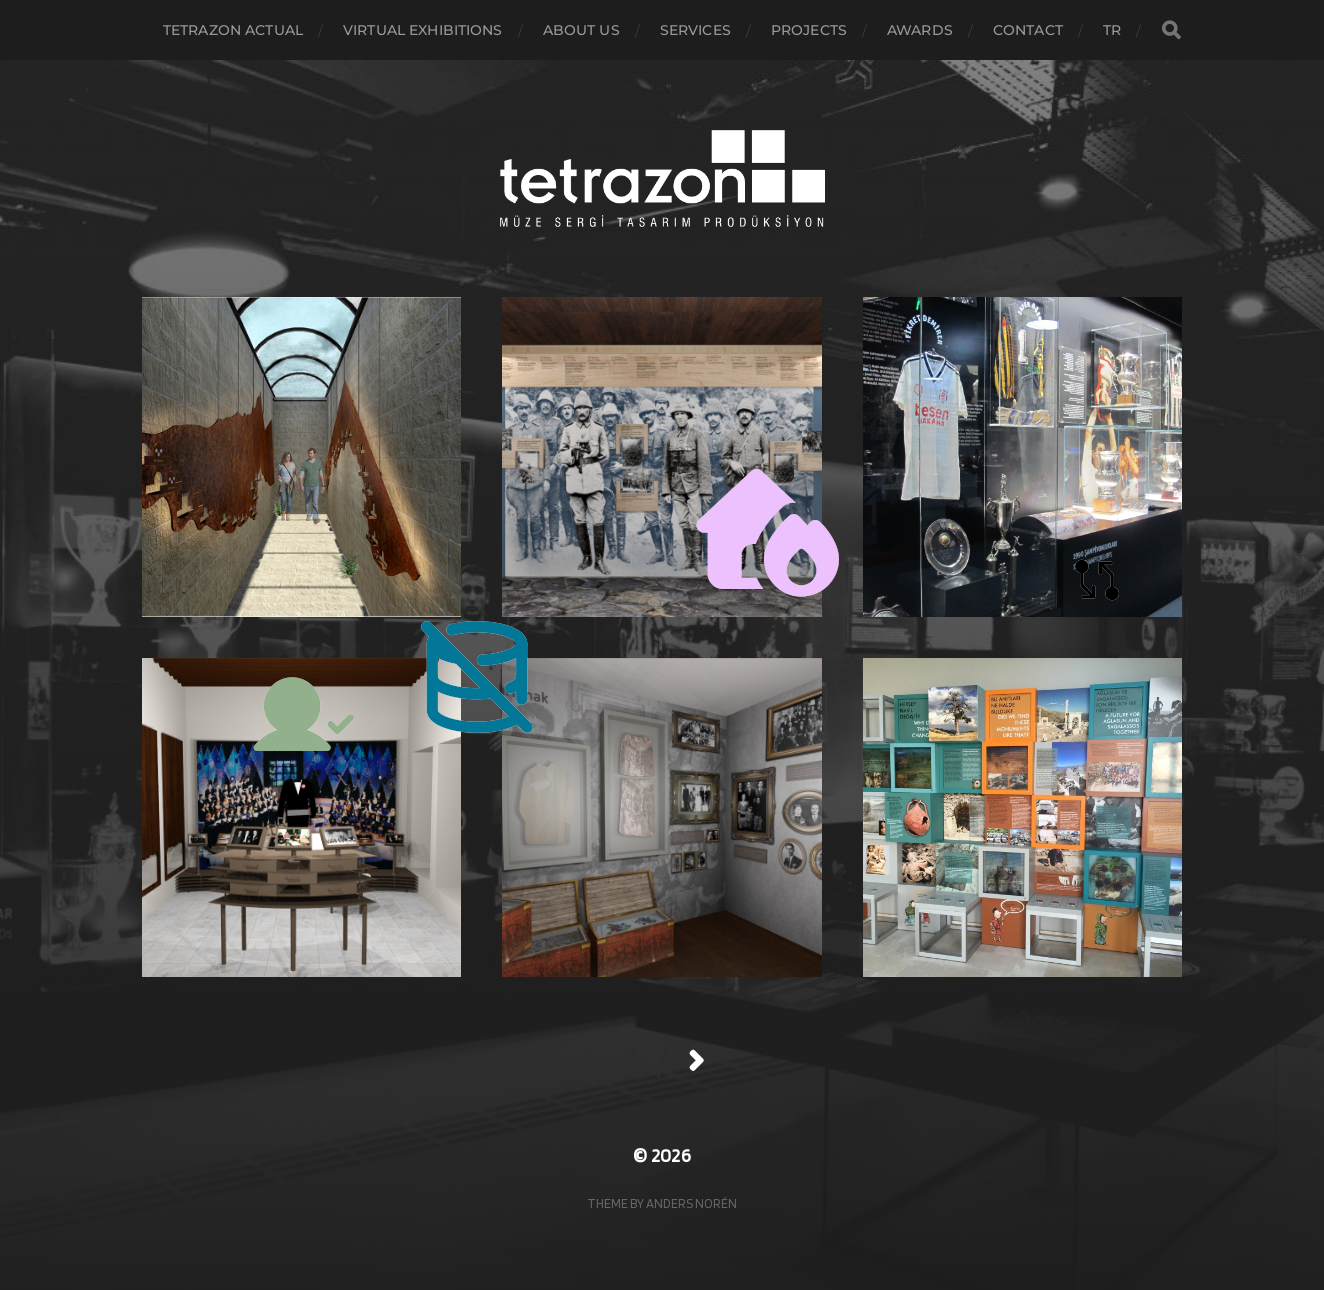 Image resolution: width=1324 pixels, height=1290 pixels. I want to click on user verified or approved, so click(300, 717).